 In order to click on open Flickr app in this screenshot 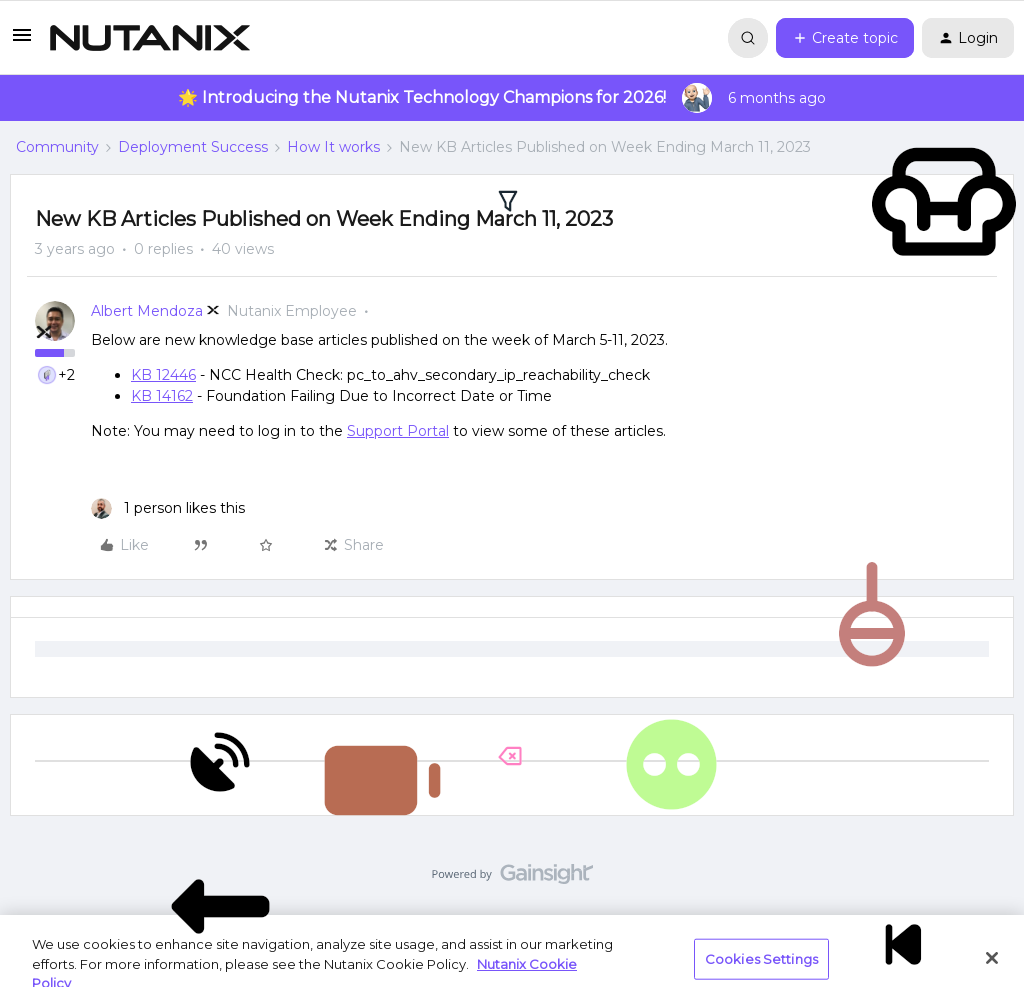, I will do `click(671, 764)`.